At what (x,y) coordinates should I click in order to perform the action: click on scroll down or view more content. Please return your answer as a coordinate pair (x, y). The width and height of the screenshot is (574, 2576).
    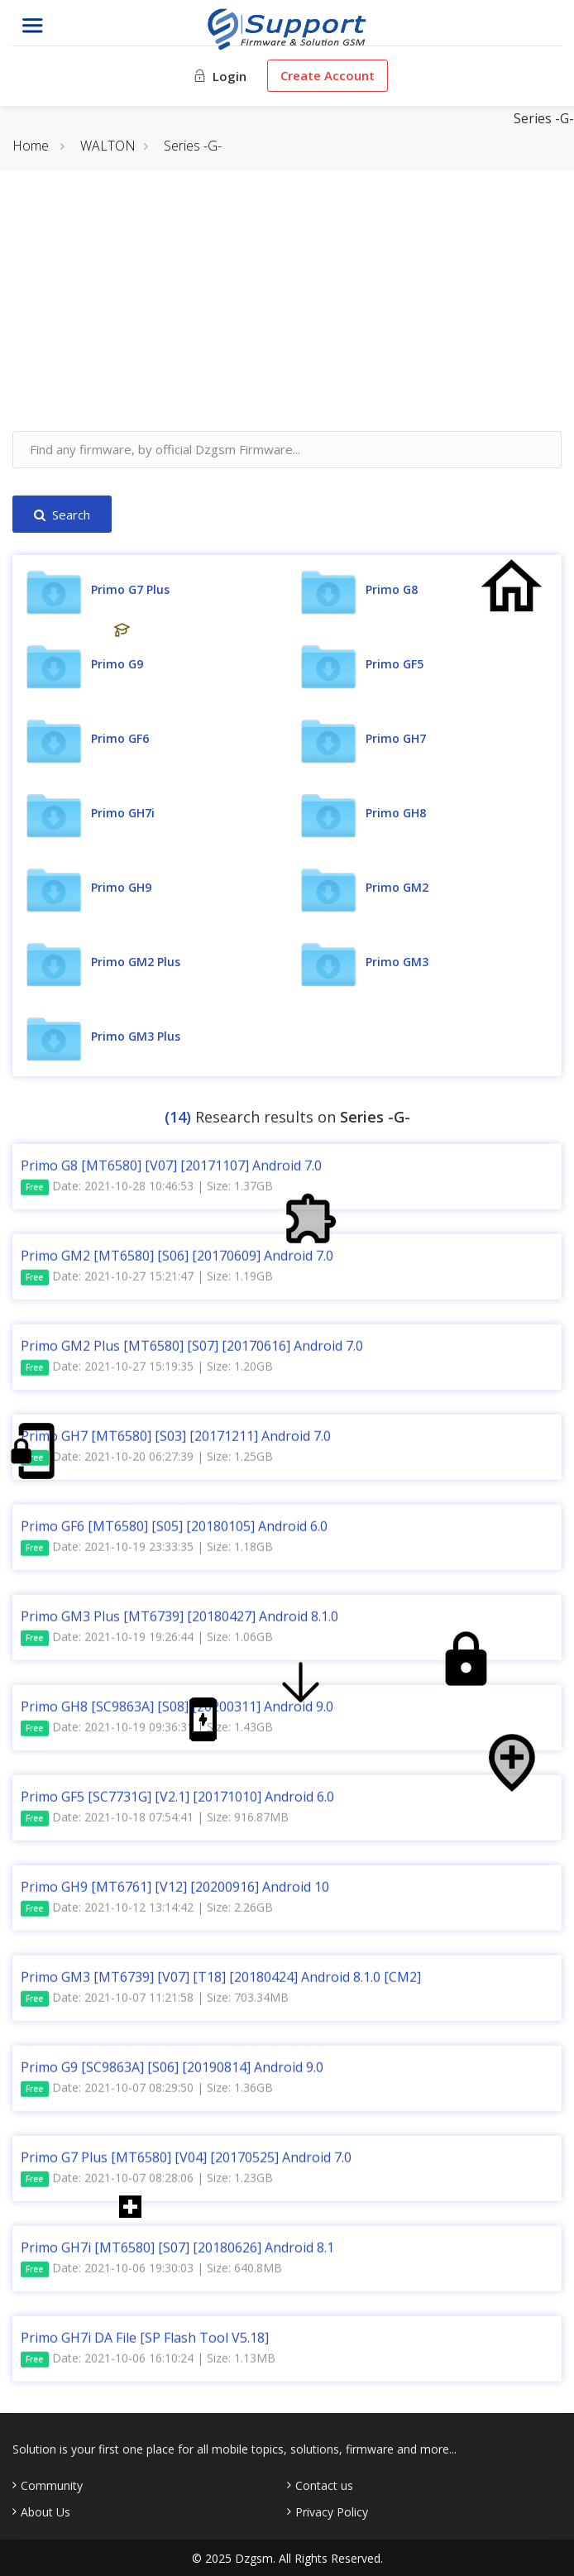
    Looking at the image, I should click on (300, 1682).